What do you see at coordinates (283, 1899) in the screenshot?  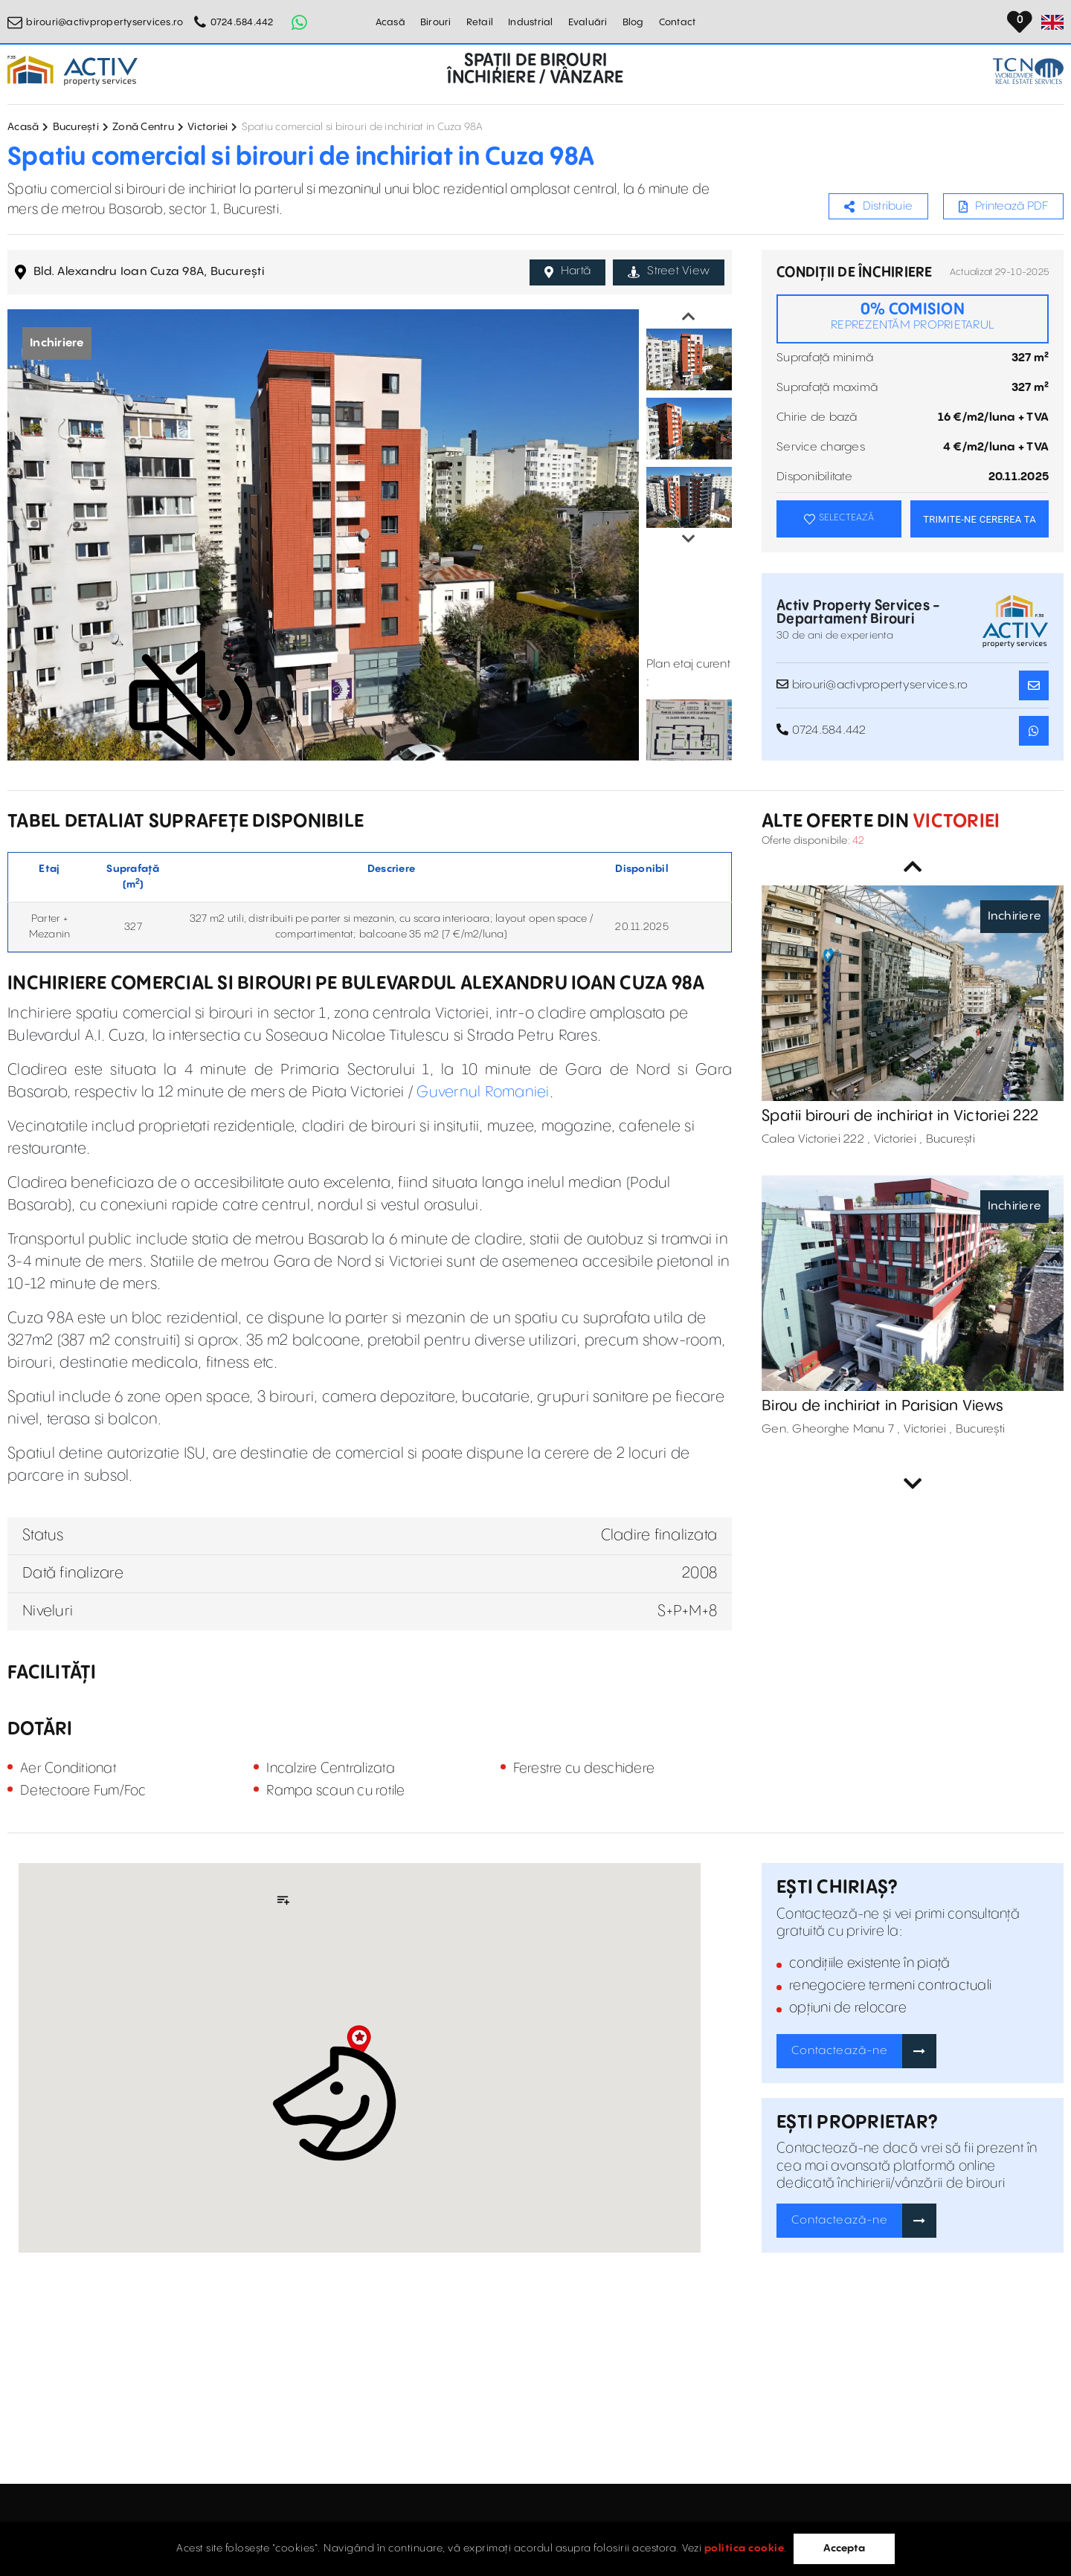 I see `add a new item to your playlist` at bounding box center [283, 1899].